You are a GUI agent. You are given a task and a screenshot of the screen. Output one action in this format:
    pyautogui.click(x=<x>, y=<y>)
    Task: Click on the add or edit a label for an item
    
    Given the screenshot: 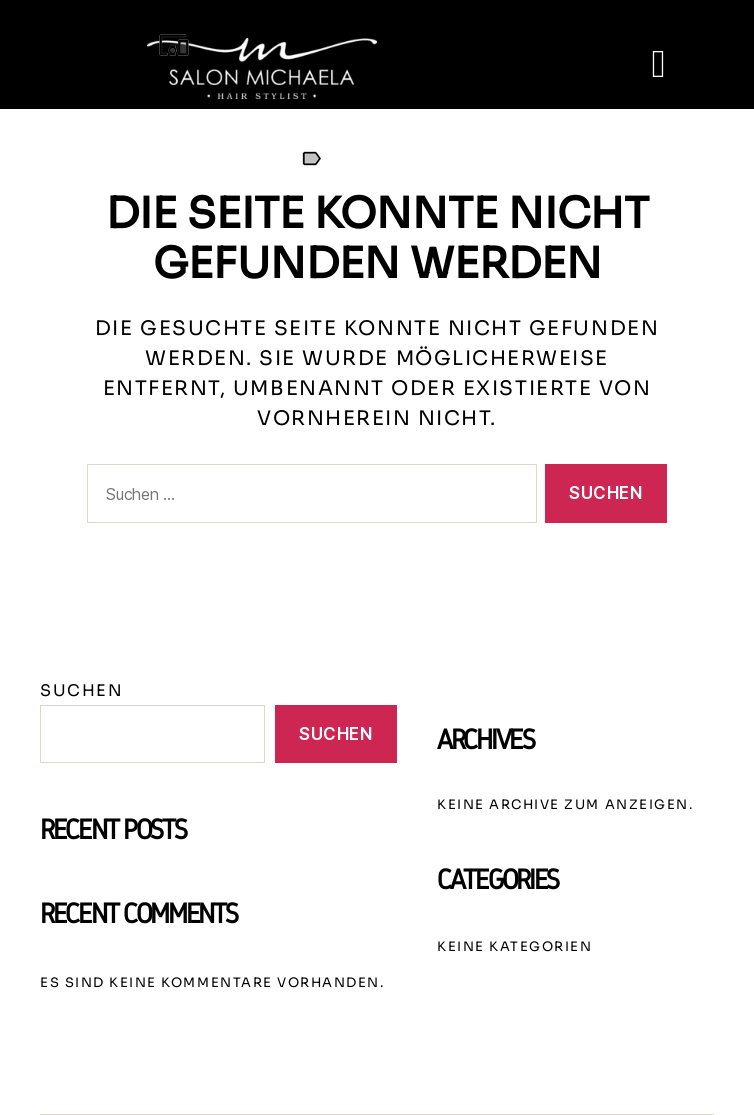 What is the action you would take?
    pyautogui.click(x=311, y=158)
    